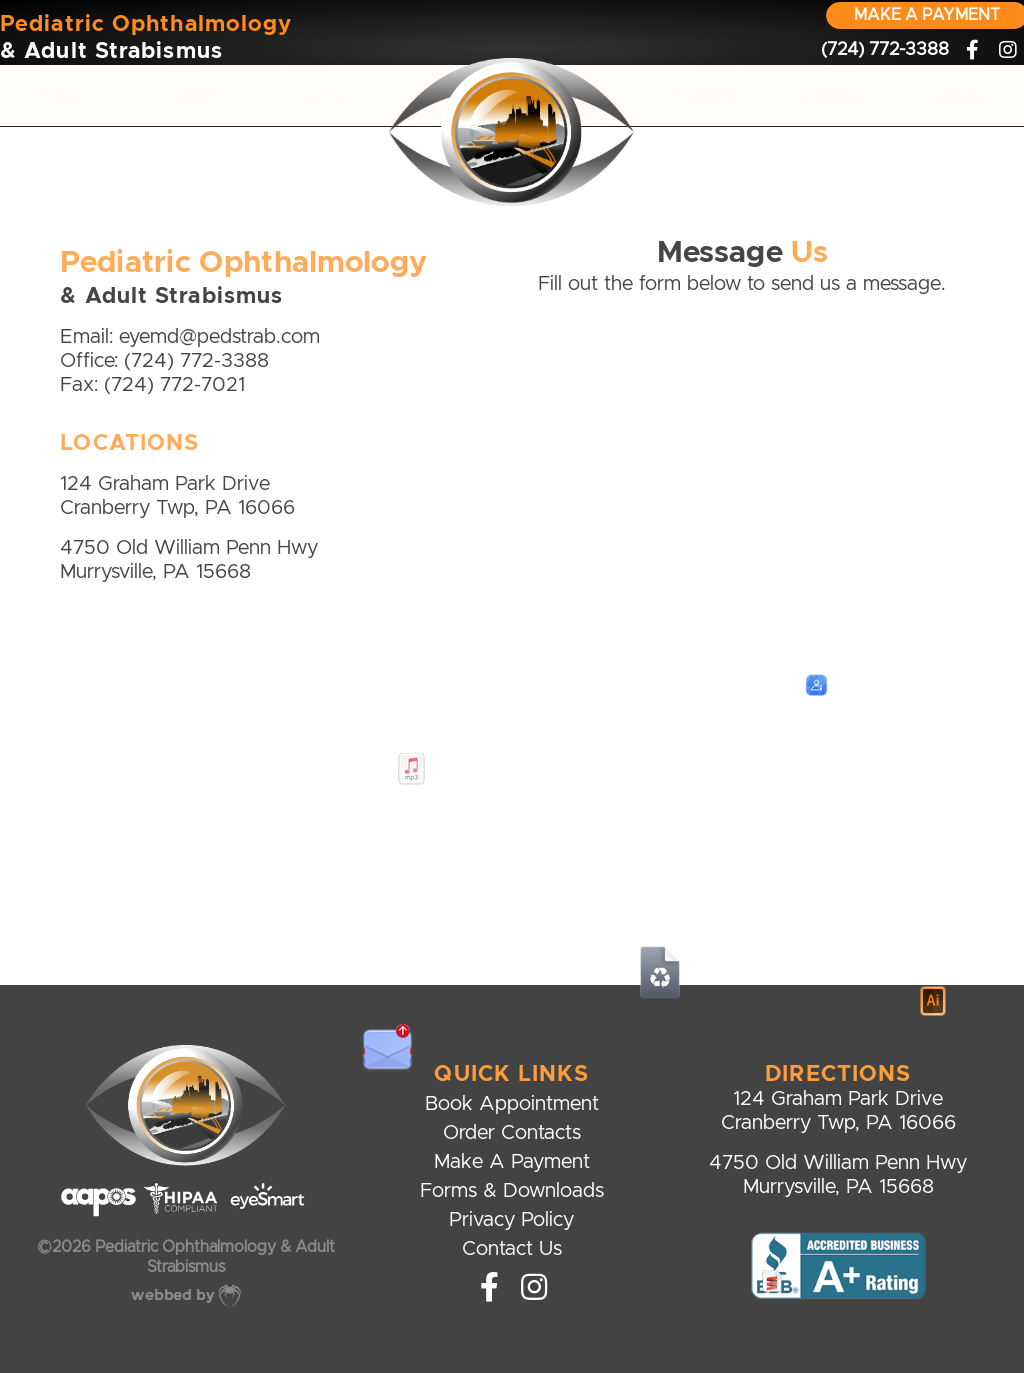 The height and width of the screenshot is (1373, 1024). I want to click on manage connected online accounts, so click(816, 685).